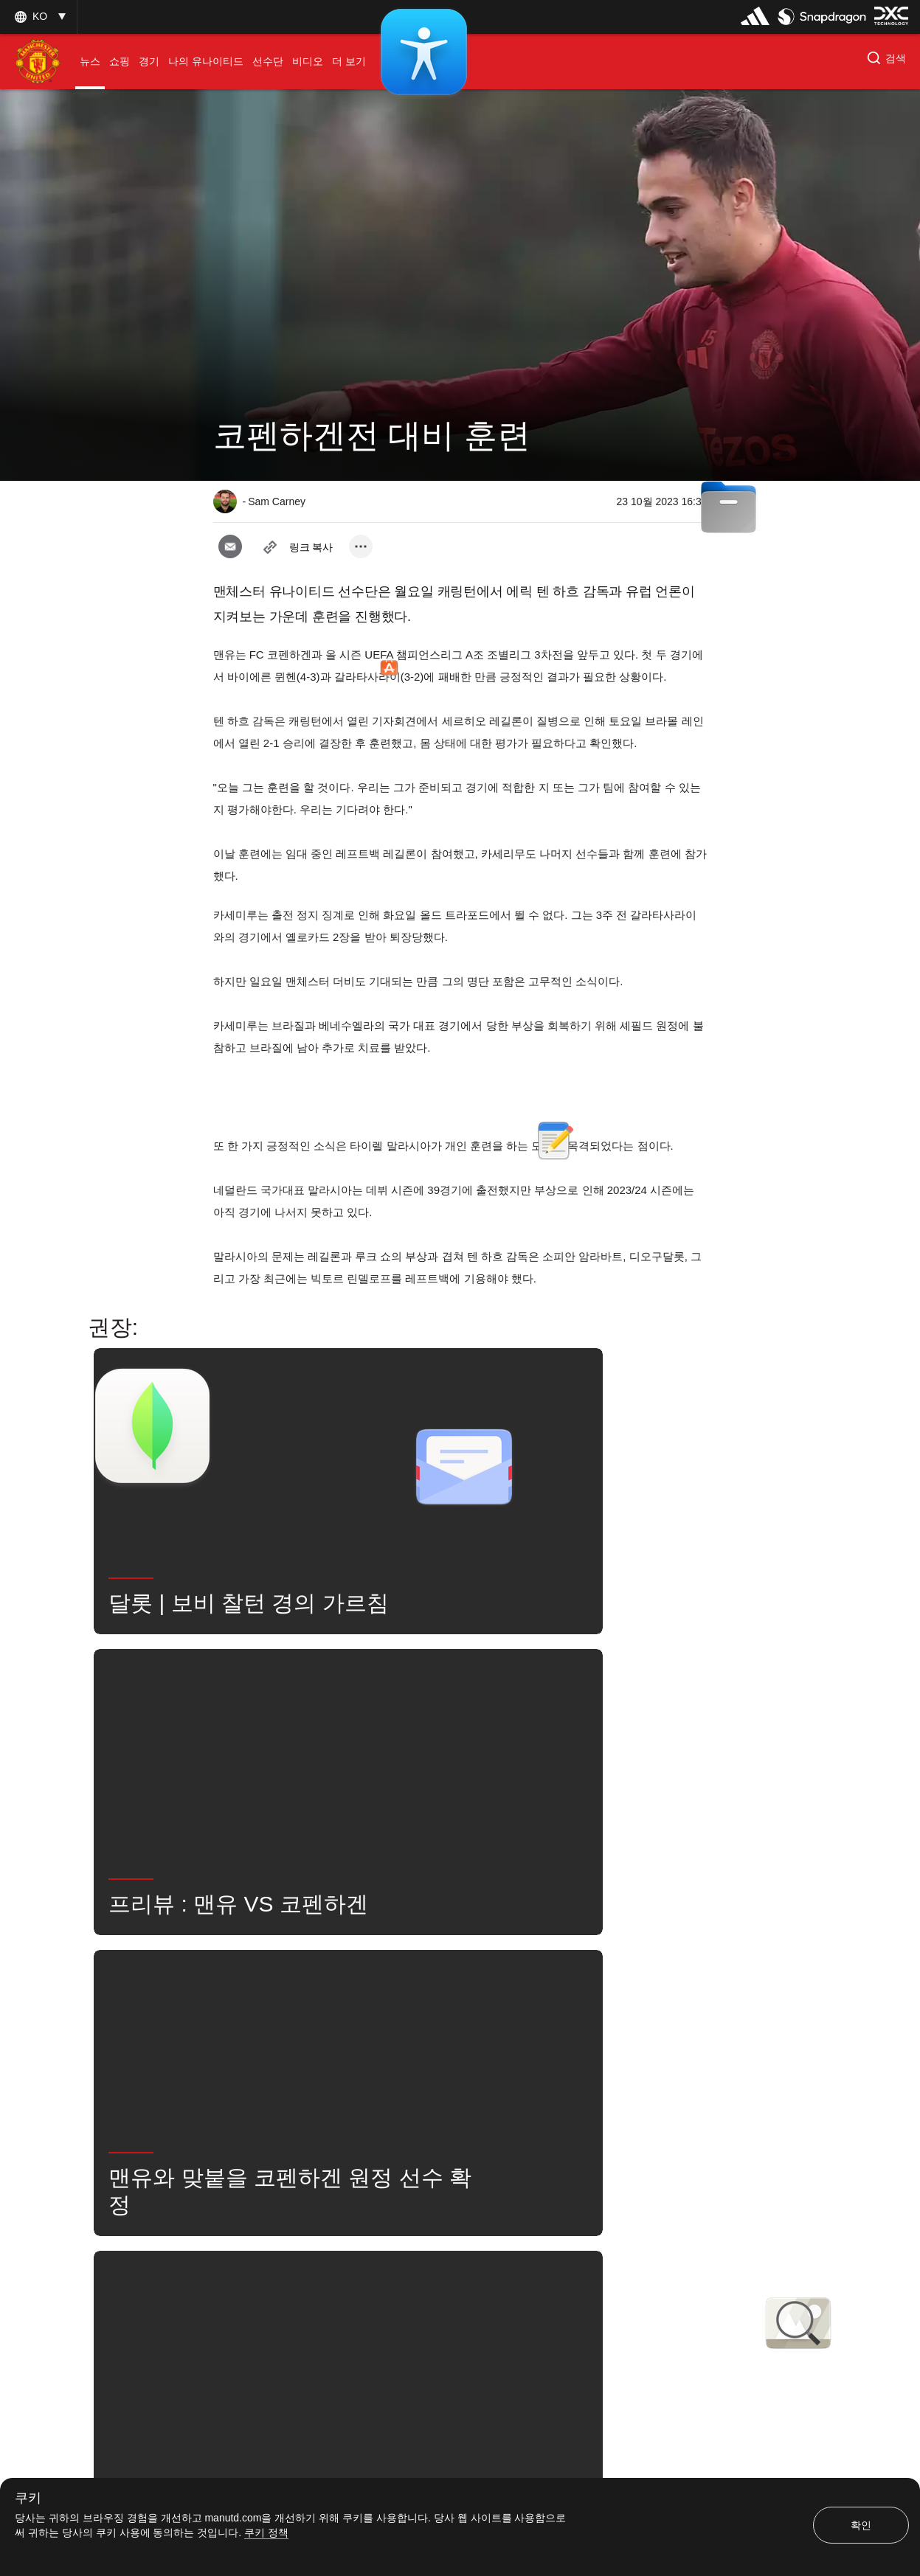 The image size is (920, 2576). What do you see at coordinates (798, 2323) in the screenshot?
I see `open the photo viewer application` at bounding box center [798, 2323].